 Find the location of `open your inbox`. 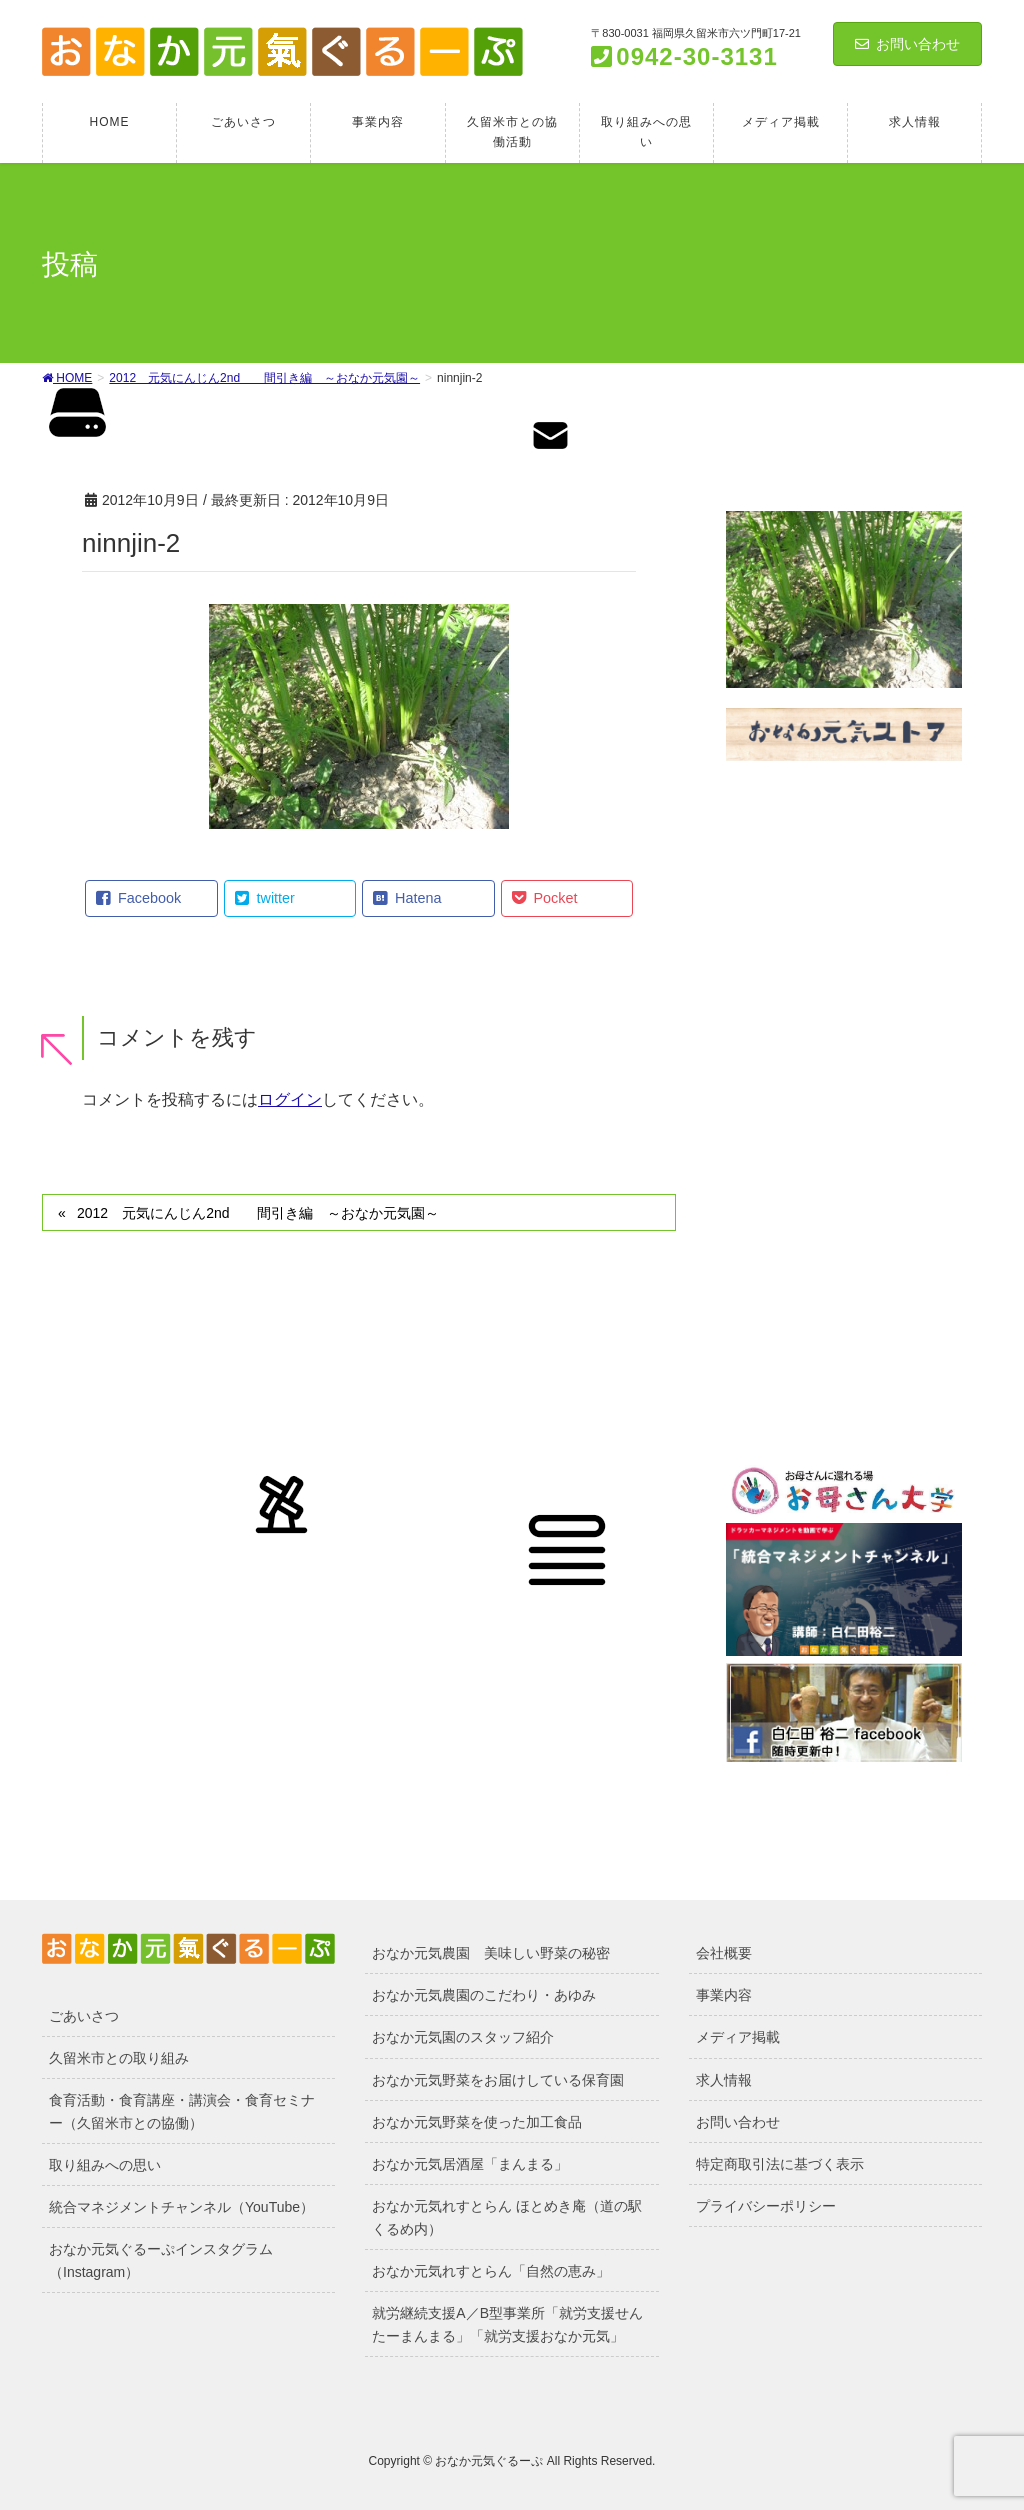

open your inbox is located at coordinates (550, 435).